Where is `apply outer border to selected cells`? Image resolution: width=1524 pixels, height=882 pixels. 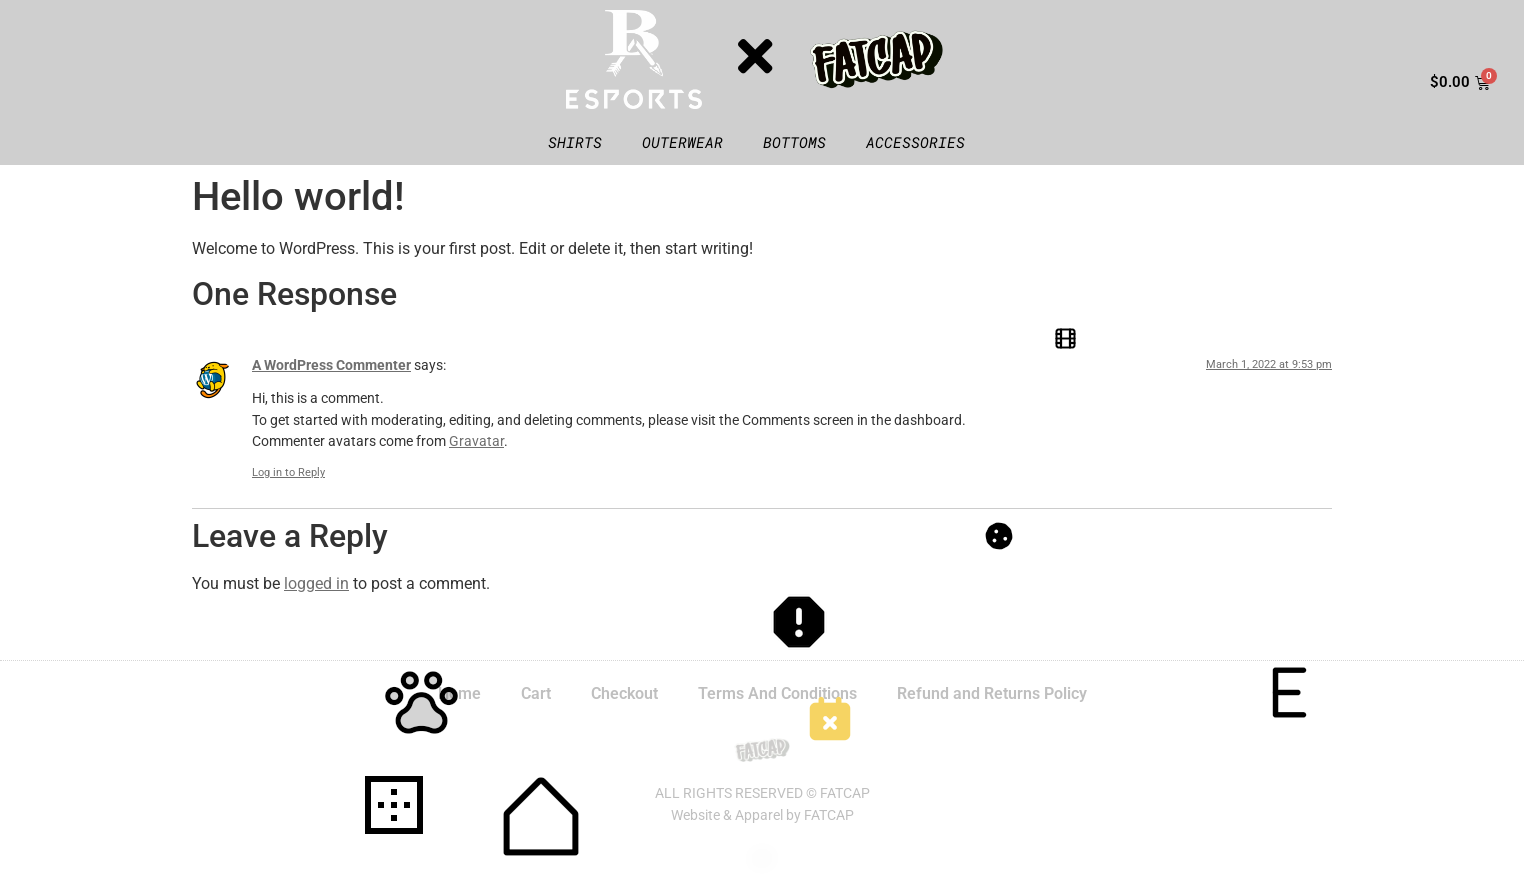 apply outer border to selected cells is located at coordinates (394, 805).